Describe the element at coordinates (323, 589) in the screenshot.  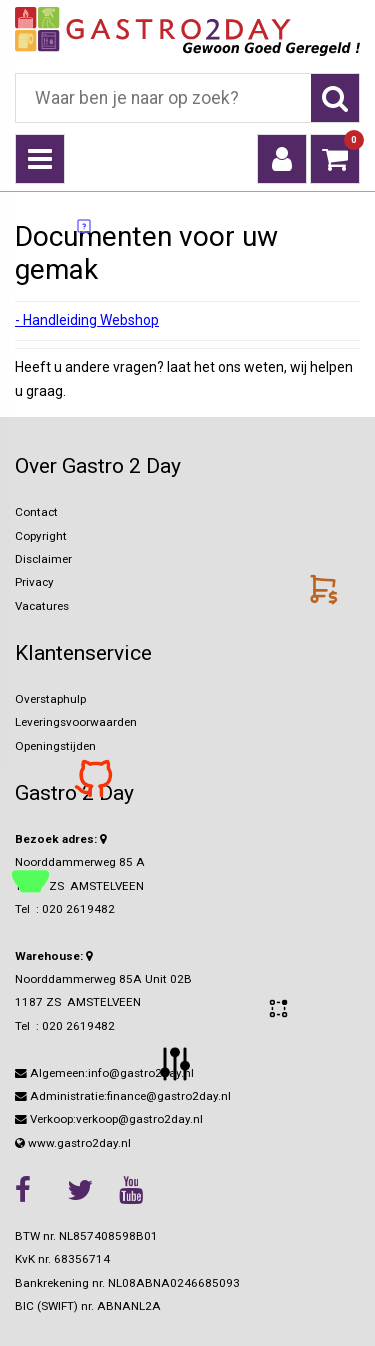
I see `view cart total or pricing` at that location.